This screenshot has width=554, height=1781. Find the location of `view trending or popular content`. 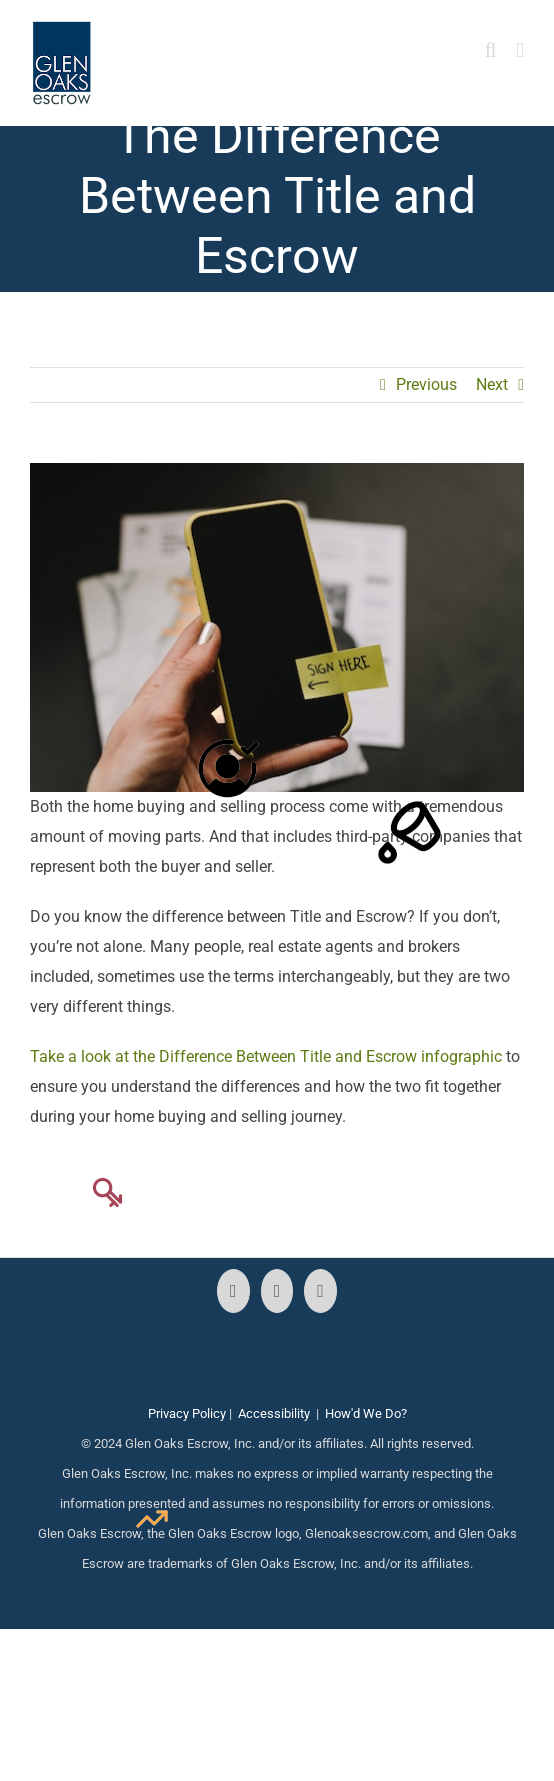

view trending or popular content is located at coordinates (152, 1519).